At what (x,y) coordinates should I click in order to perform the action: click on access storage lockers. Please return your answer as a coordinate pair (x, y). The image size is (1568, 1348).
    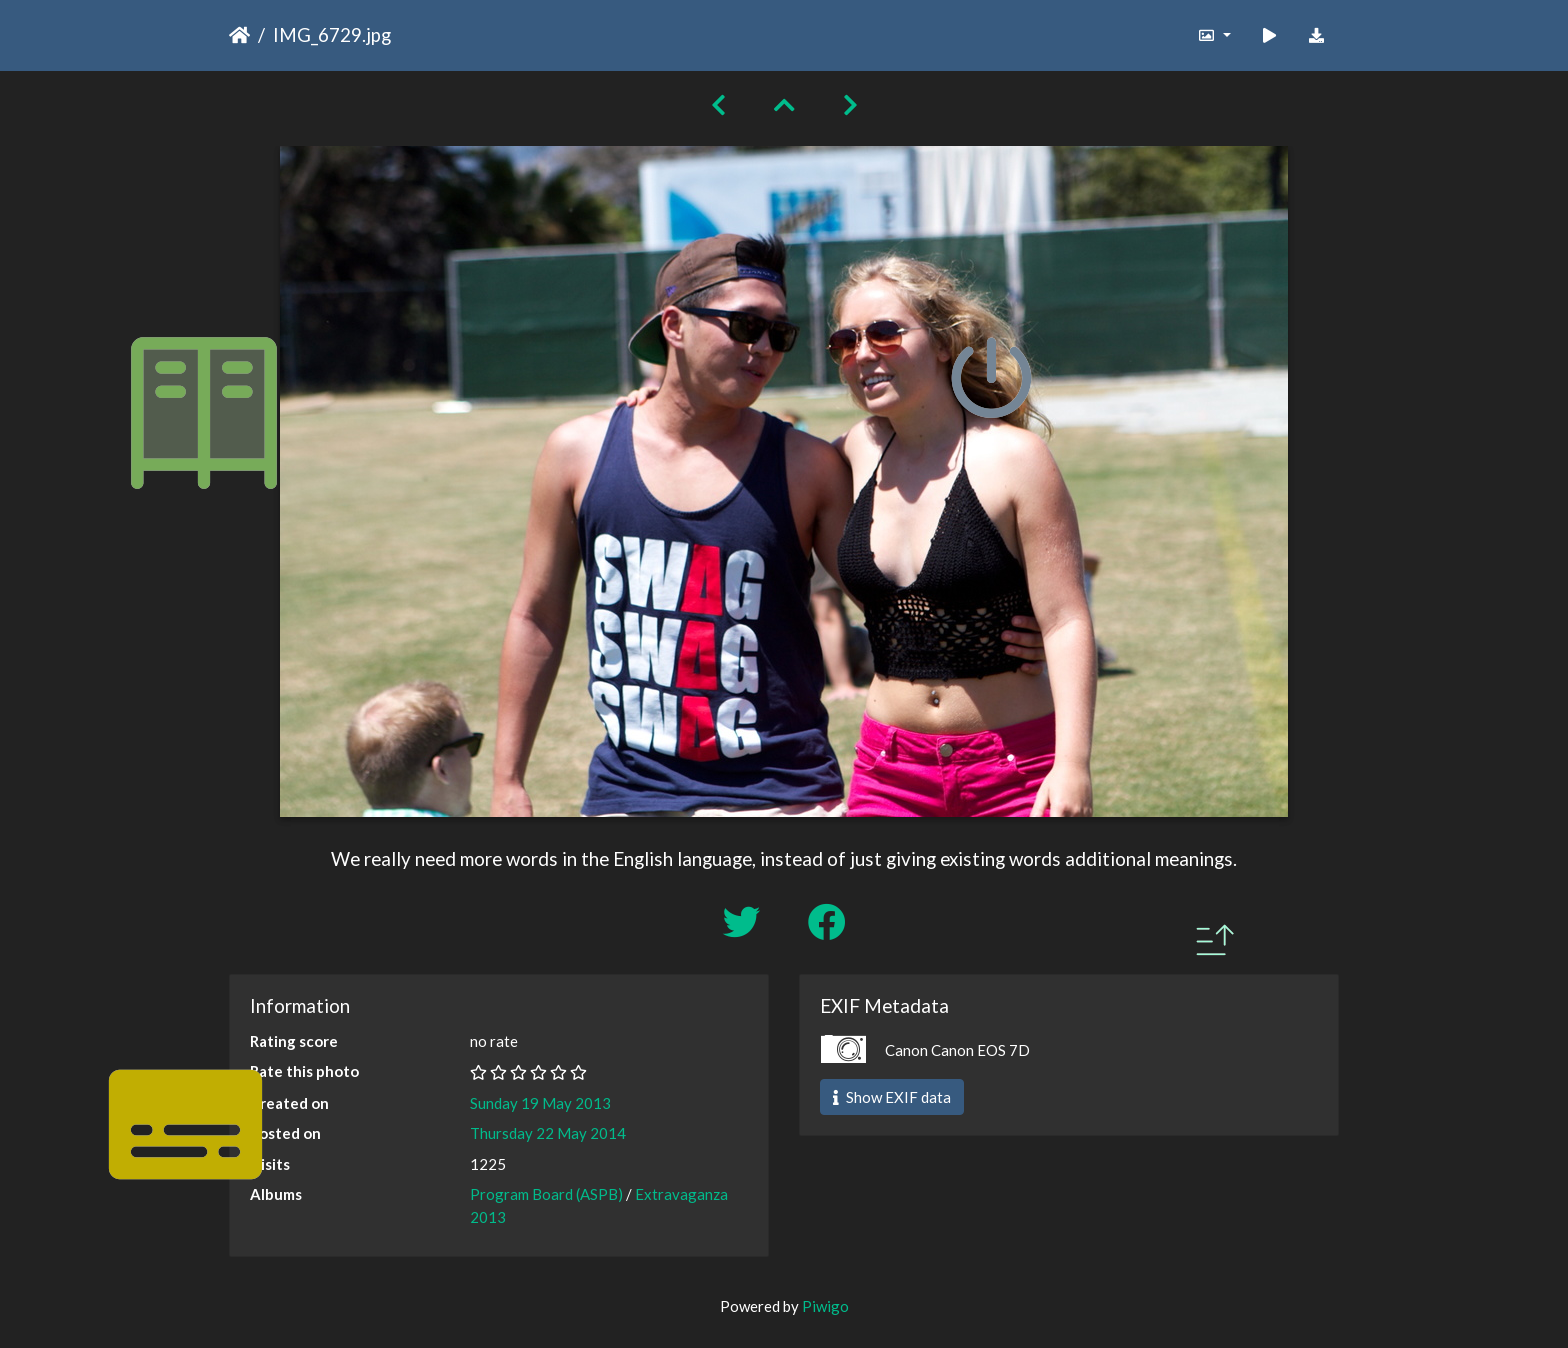
    Looking at the image, I should click on (204, 410).